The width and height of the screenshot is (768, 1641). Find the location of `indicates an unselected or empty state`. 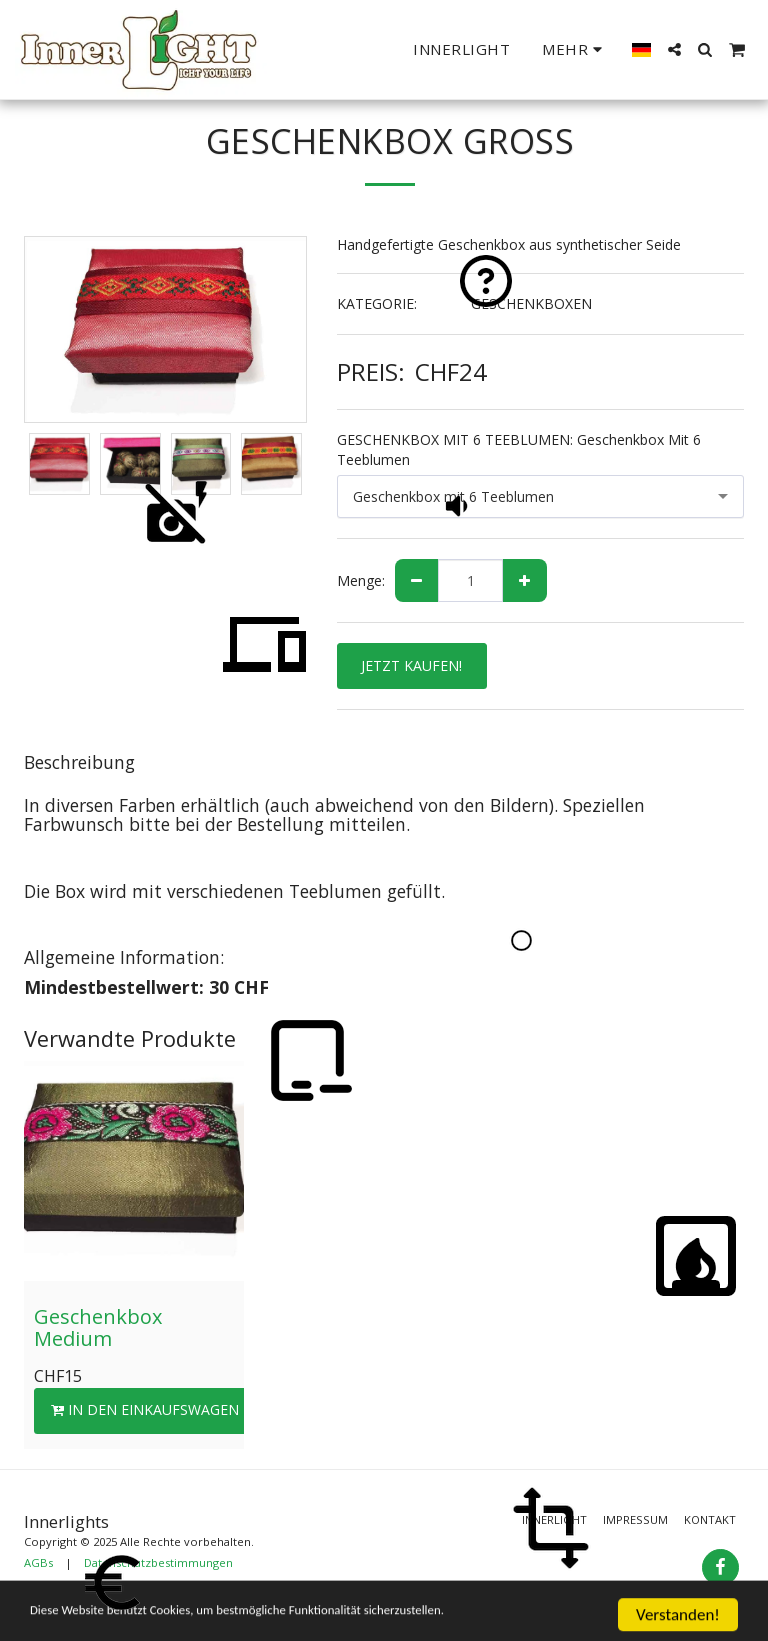

indicates an unselected or empty state is located at coordinates (521, 940).